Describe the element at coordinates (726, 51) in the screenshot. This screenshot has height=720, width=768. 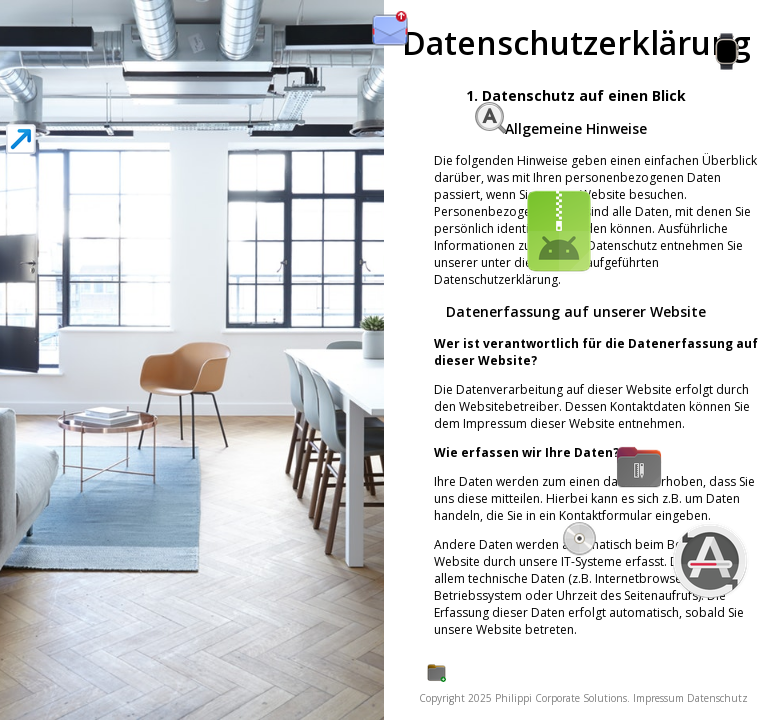
I see `apple watch ultra device icon` at that location.